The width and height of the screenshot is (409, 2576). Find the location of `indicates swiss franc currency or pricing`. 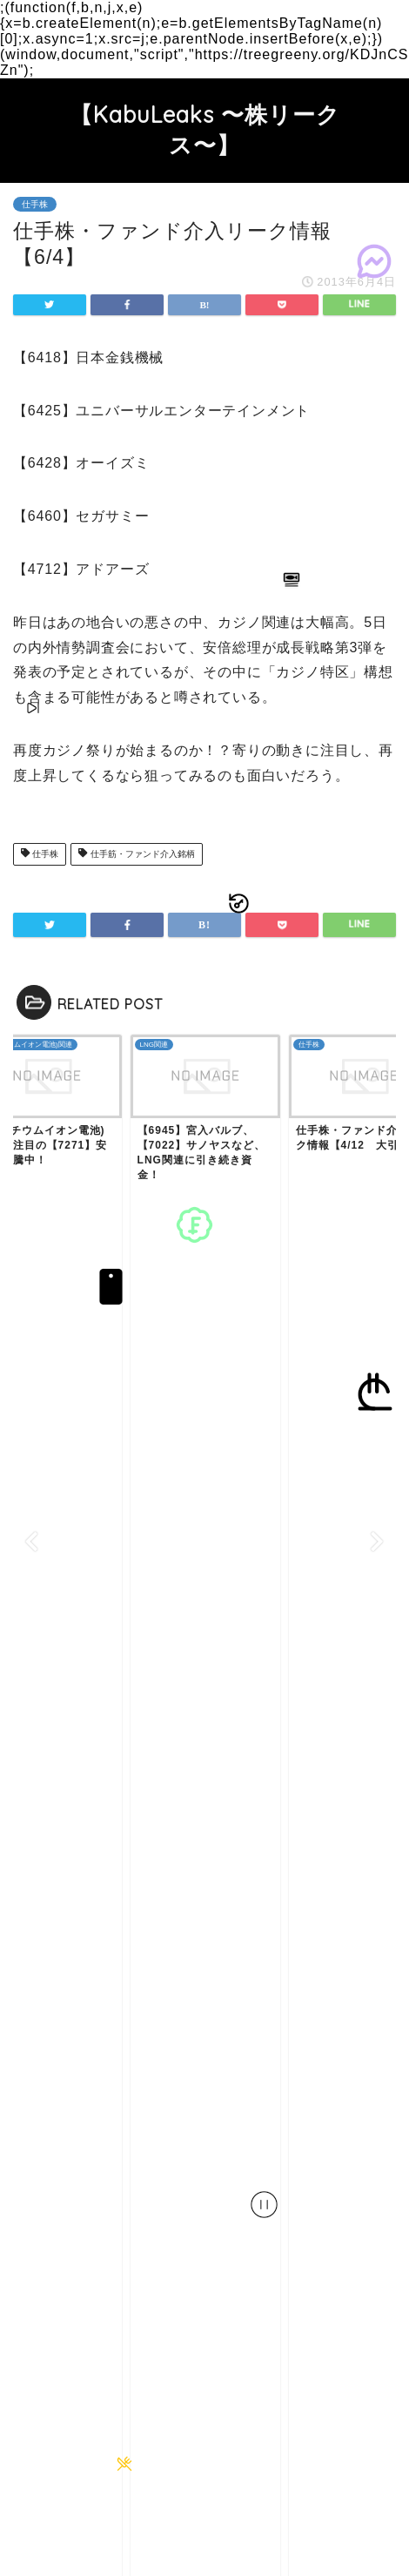

indicates swiss franc currency or pricing is located at coordinates (194, 1224).